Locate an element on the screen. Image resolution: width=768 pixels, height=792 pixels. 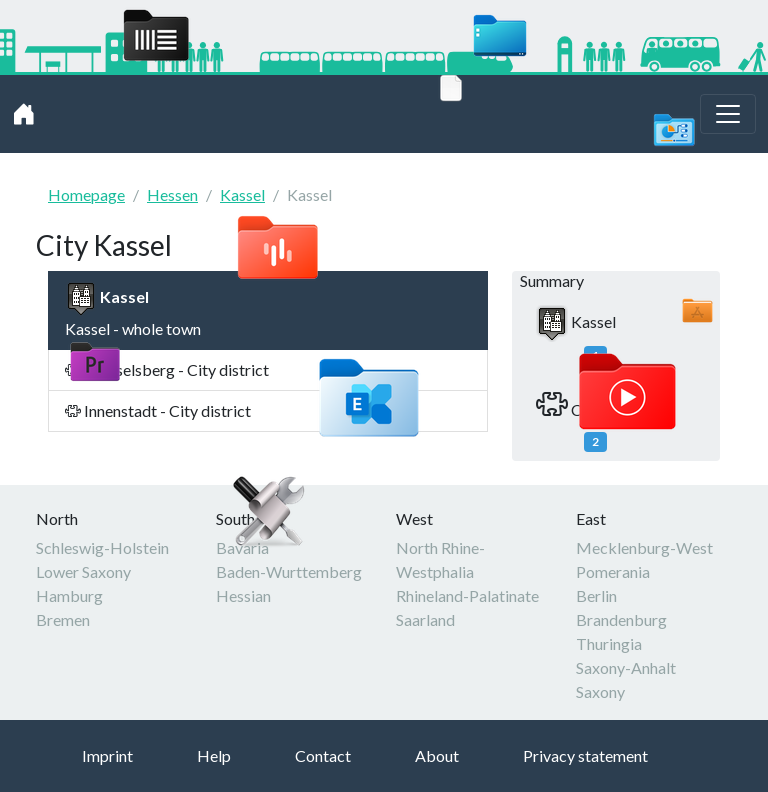
open applescript utility for automation settings is located at coordinates (269, 512).